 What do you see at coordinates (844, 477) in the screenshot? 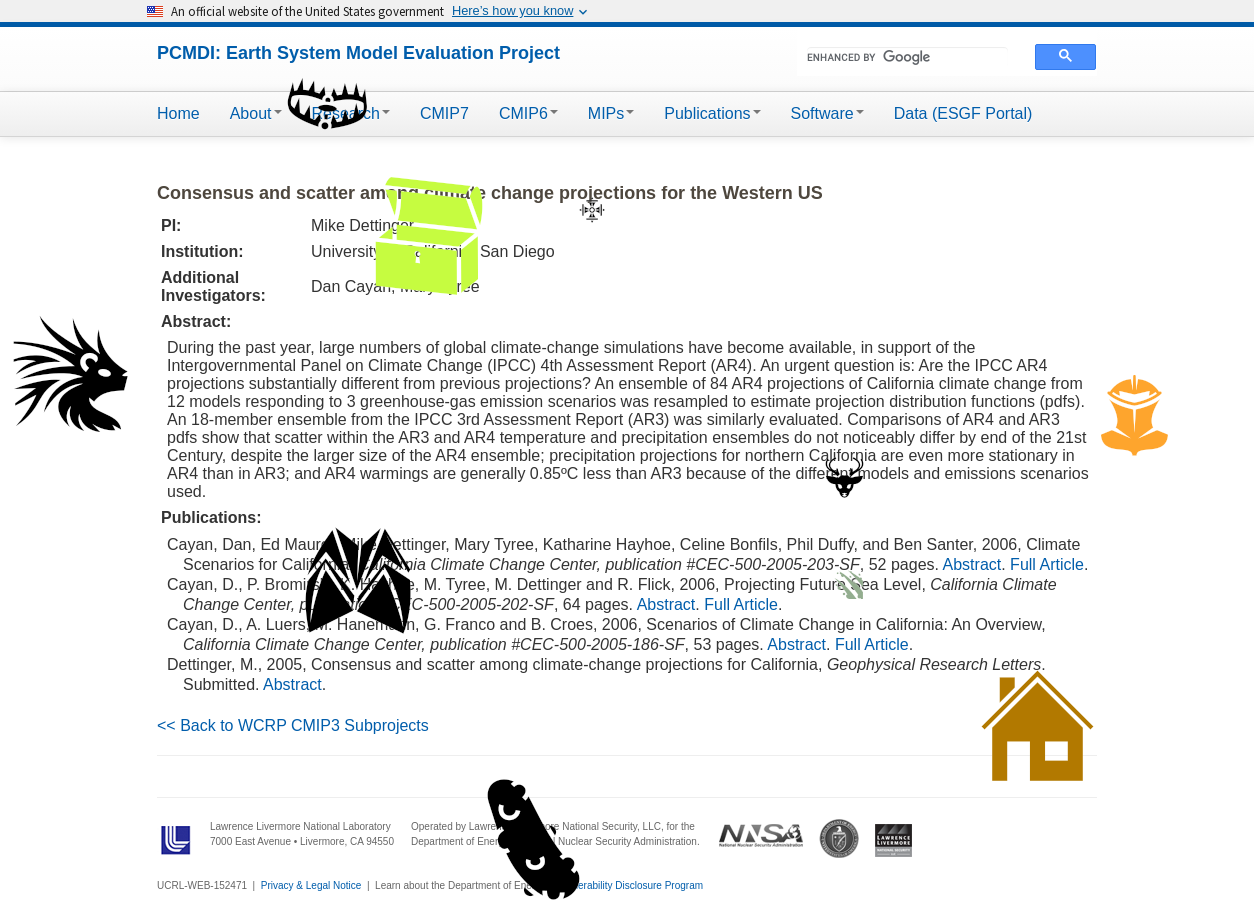
I see `wildlife or hunting game category` at bounding box center [844, 477].